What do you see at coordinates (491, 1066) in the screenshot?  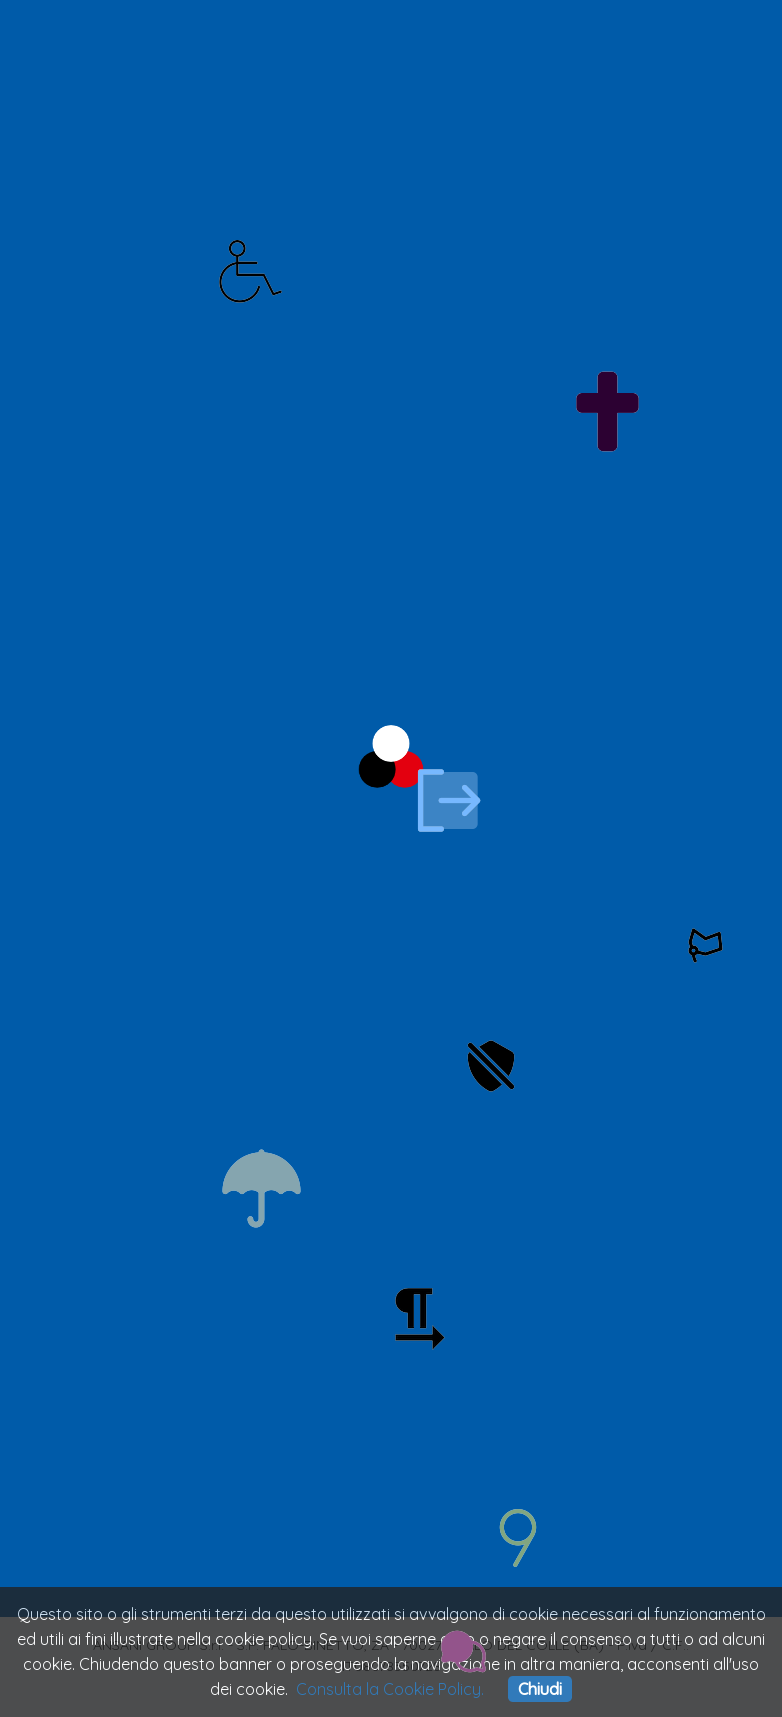 I see `security or protection is disabled` at bounding box center [491, 1066].